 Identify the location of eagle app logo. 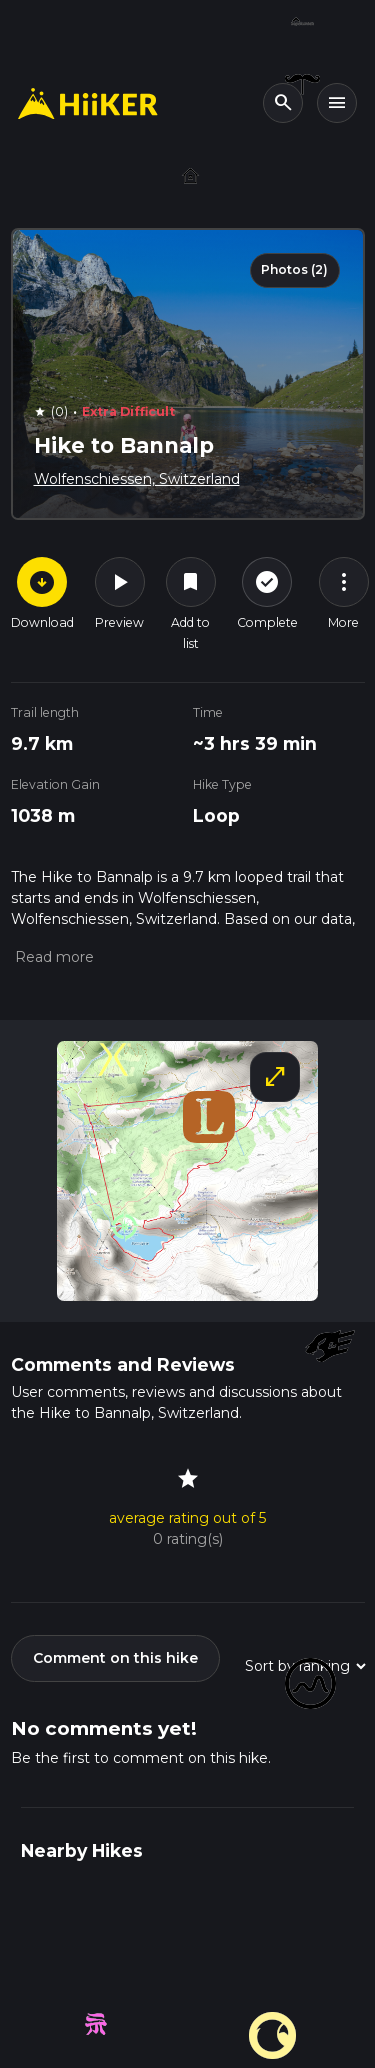
(272, 2035).